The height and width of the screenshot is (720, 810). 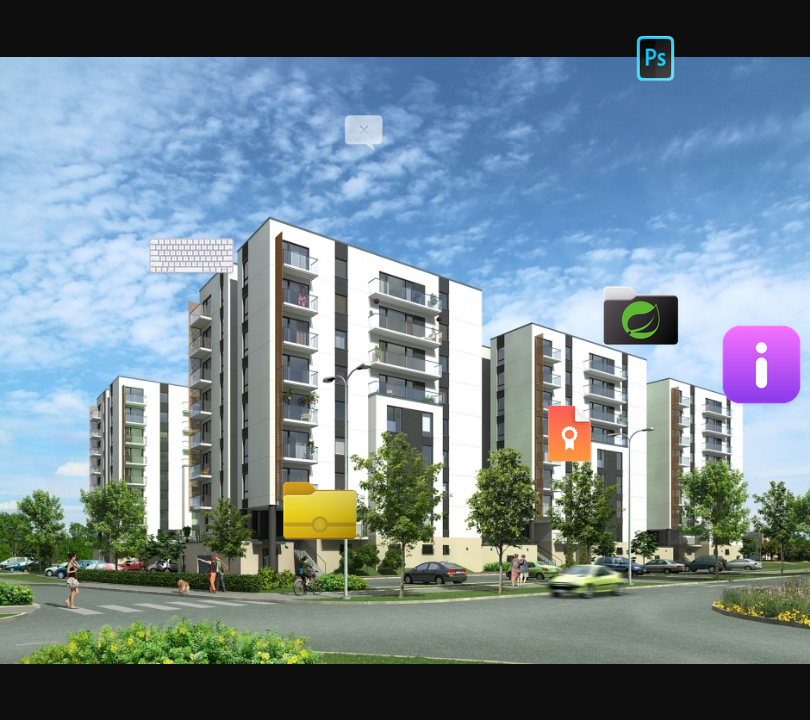 I want to click on a certificate or credential file, so click(x=569, y=433).